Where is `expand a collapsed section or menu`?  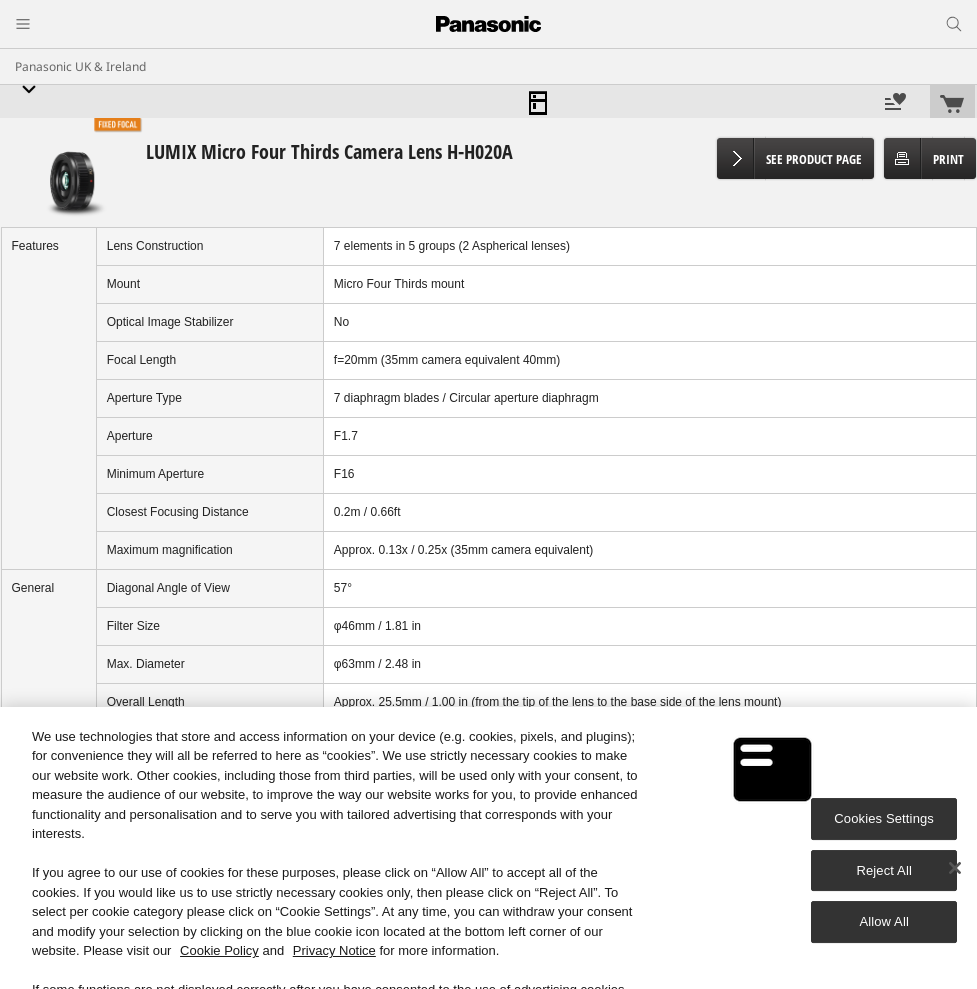 expand a collapsed section or menu is located at coordinates (29, 89).